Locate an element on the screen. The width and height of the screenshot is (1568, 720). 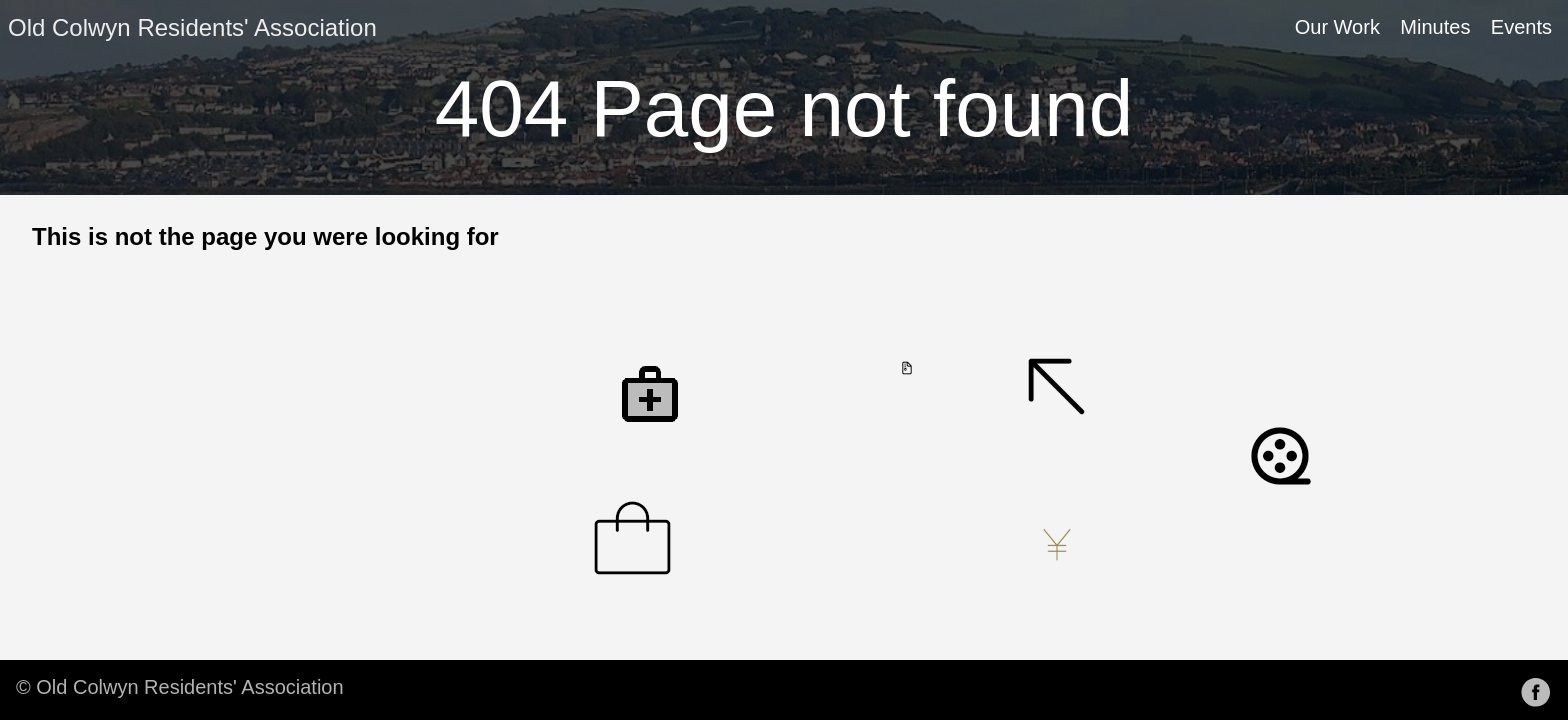
view compressed or archived files is located at coordinates (907, 368).